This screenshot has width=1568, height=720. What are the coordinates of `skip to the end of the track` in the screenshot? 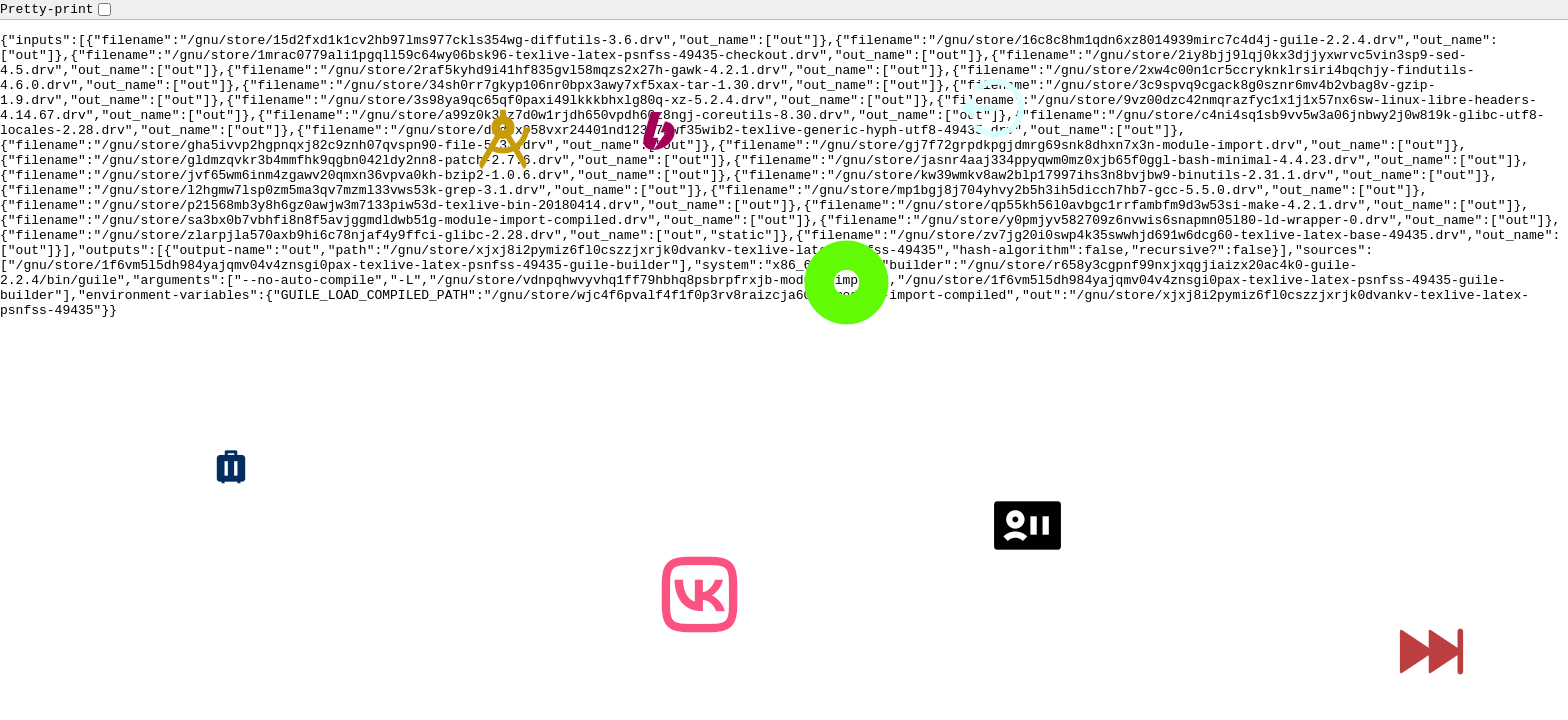 It's located at (1431, 651).